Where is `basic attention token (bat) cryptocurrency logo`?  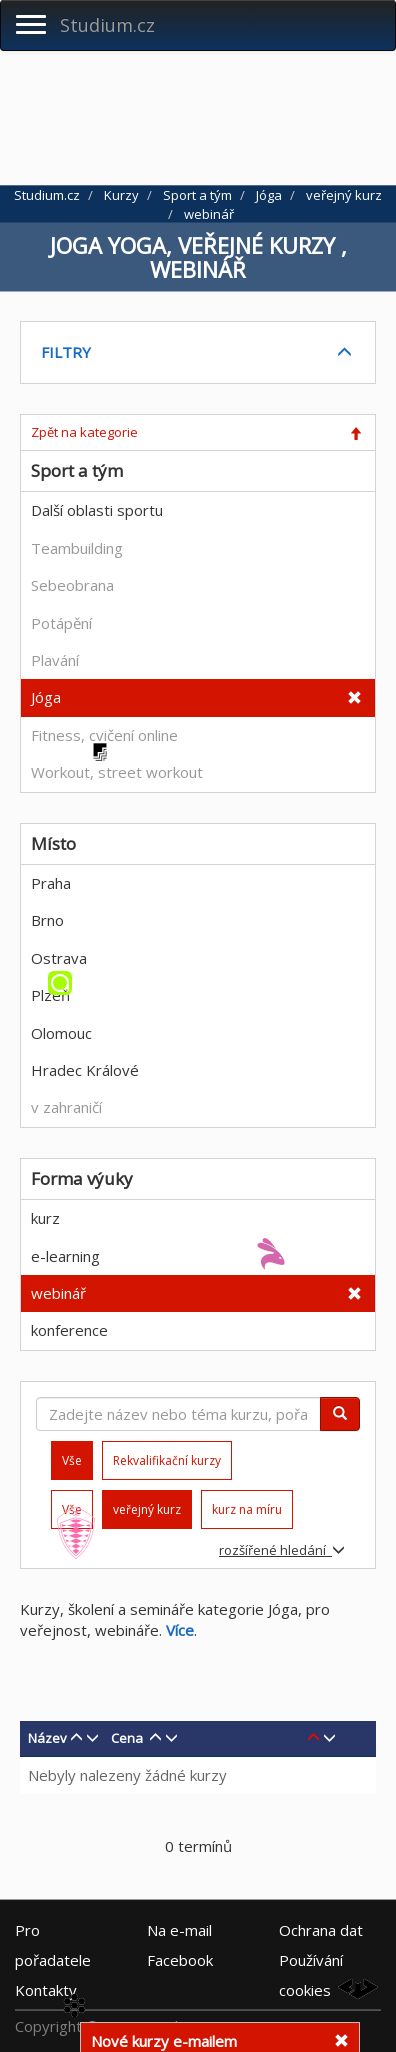
basic attention token (bat) cryptocurrency logo is located at coordinates (358, 1989).